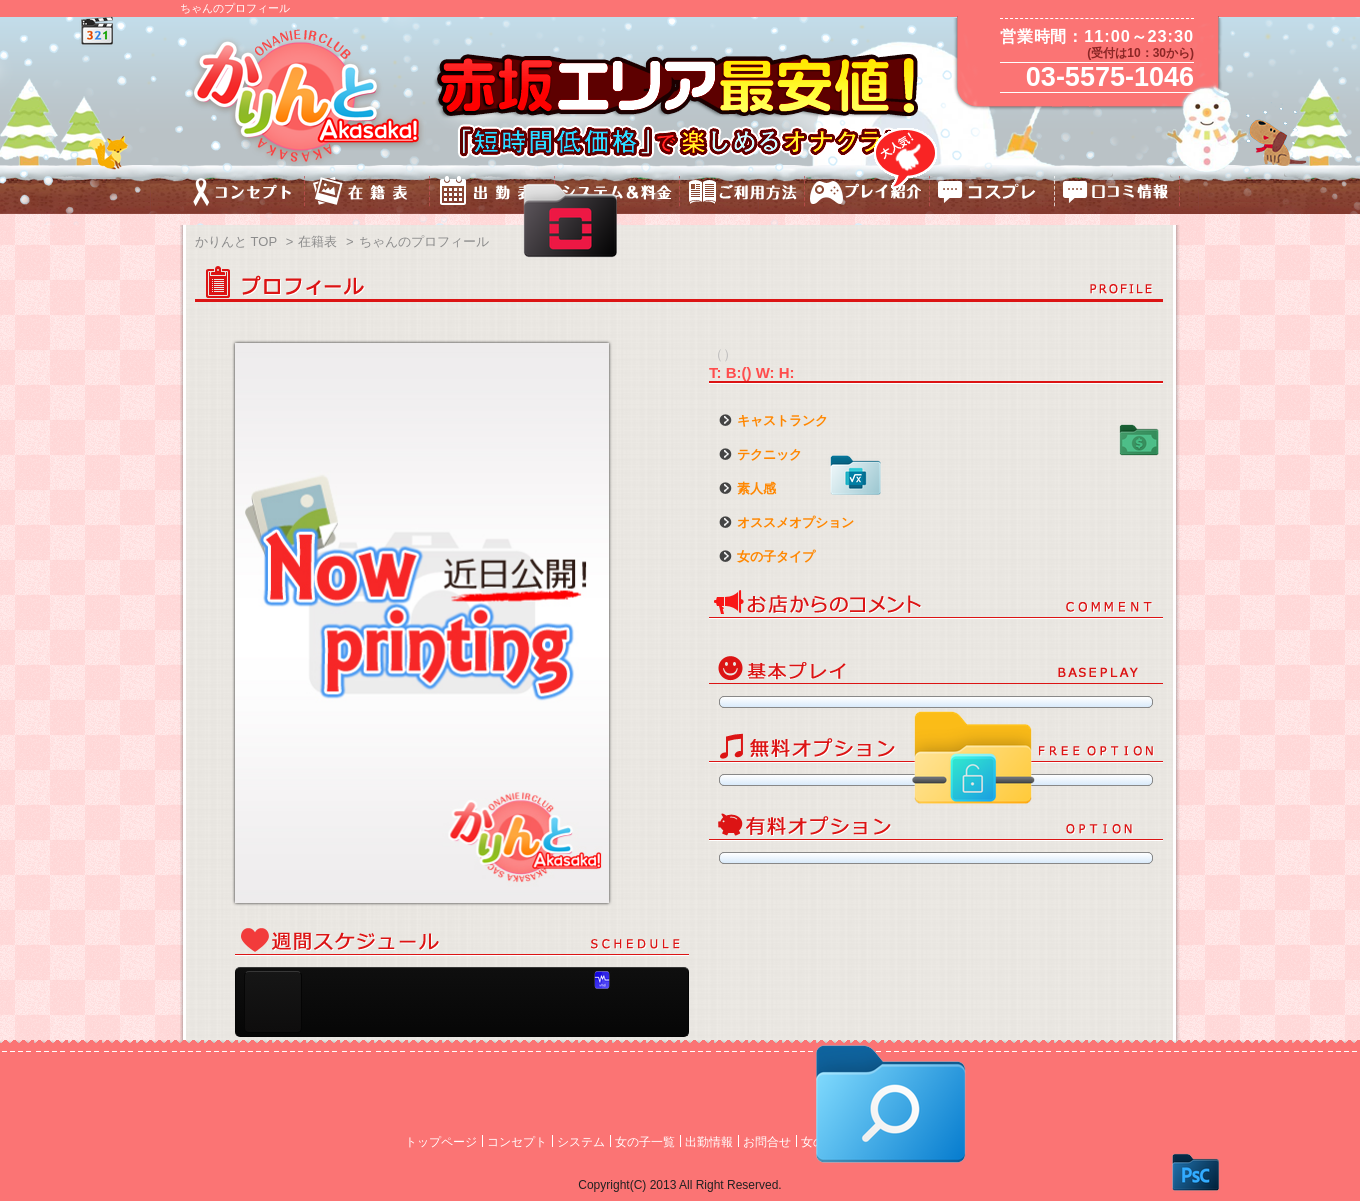  Describe the element at coordinates (972, 760) in the screenshot. I see `access an unlocked or unprotected folder` at that location.